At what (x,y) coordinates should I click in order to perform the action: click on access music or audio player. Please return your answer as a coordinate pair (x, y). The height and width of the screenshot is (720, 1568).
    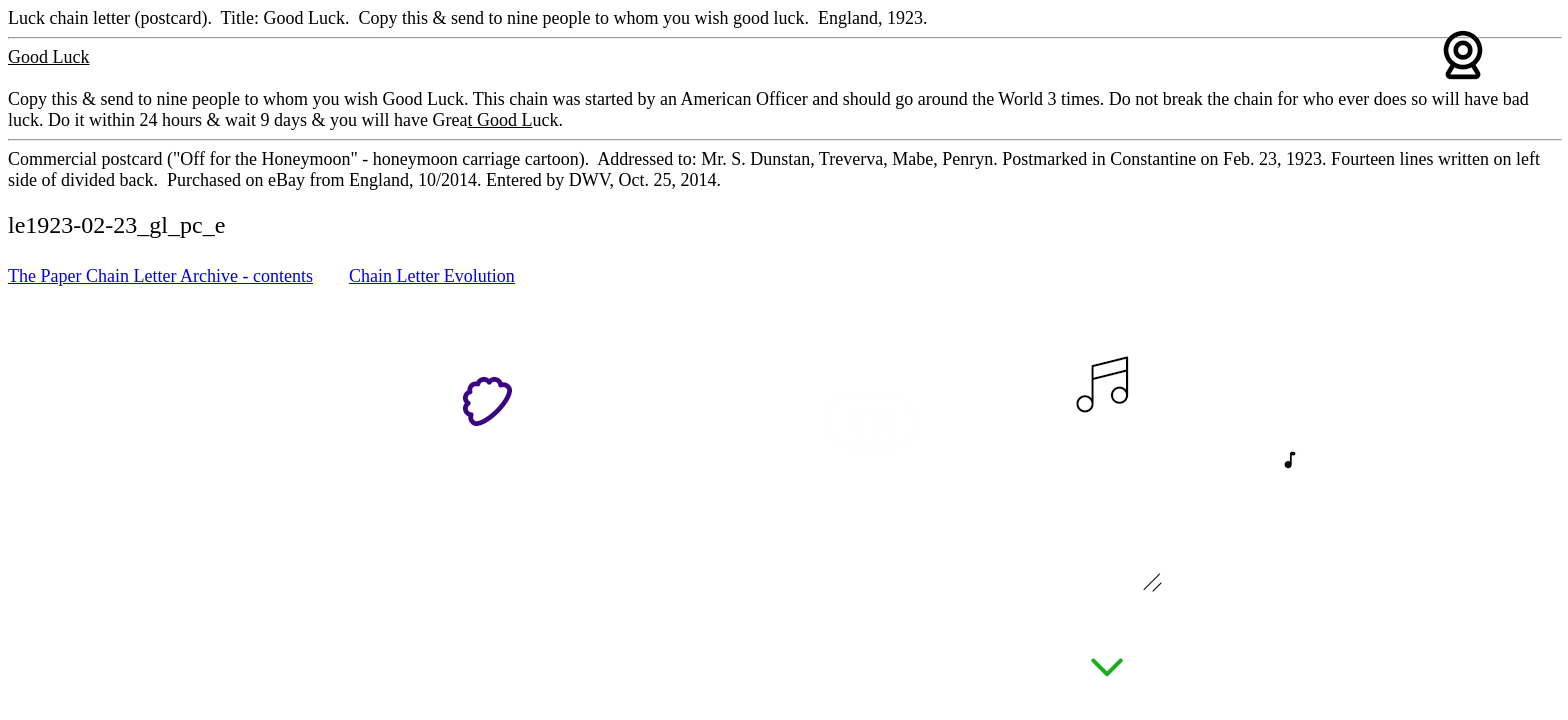
    Looking at the image, I should click on (1105, 385).